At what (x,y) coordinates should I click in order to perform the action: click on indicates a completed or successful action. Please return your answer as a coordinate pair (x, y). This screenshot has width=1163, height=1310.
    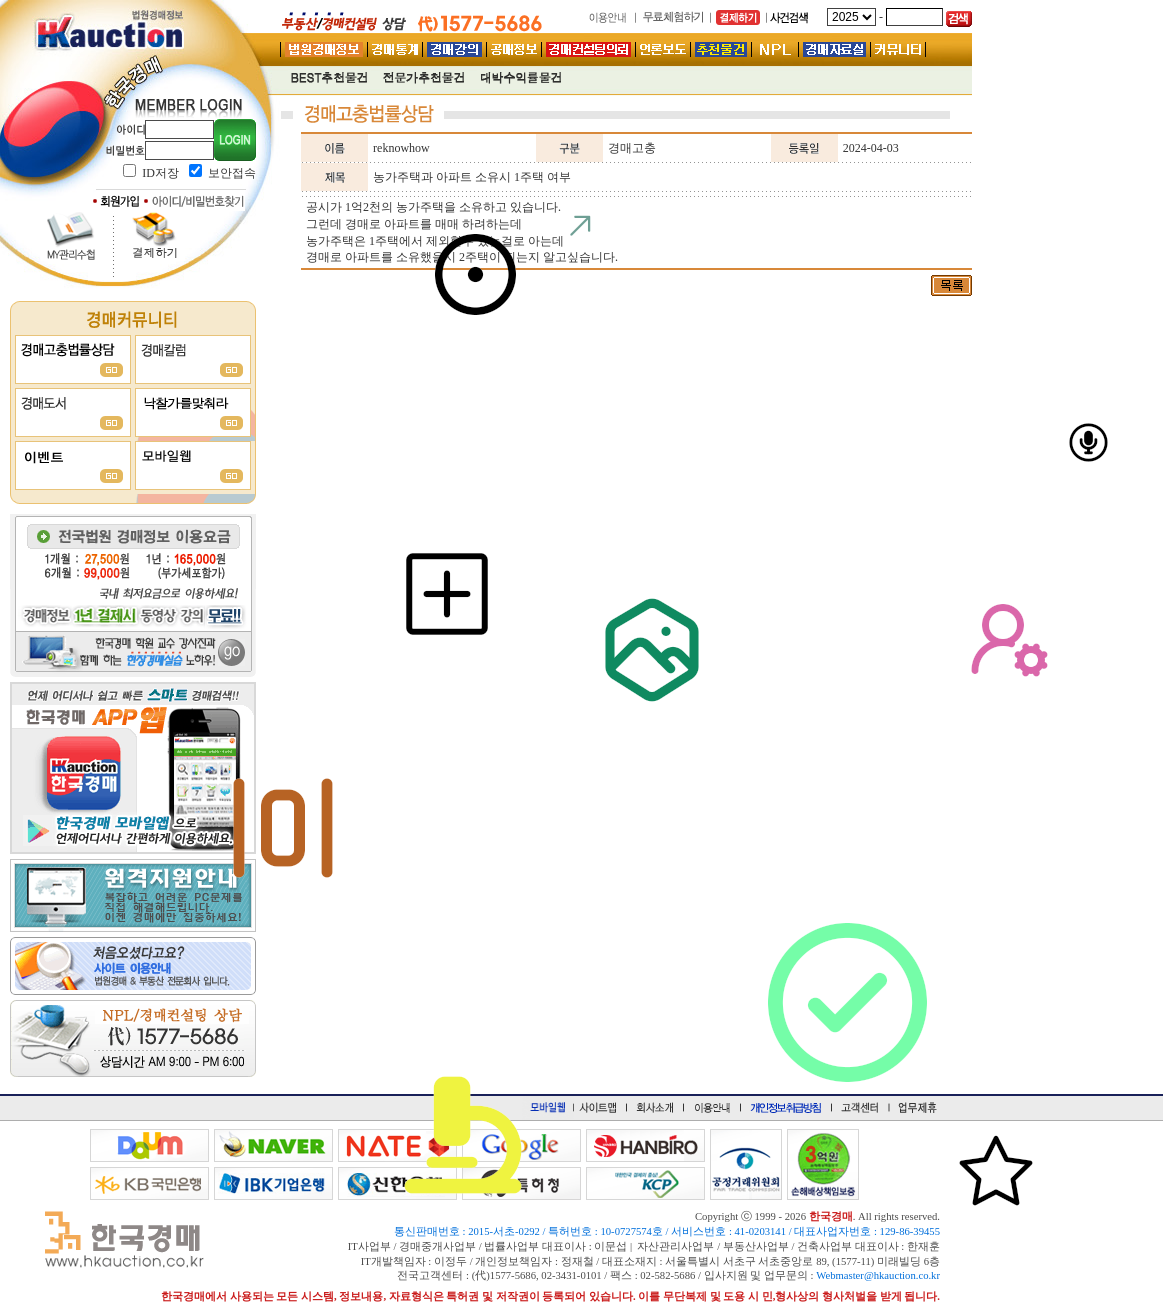
    Looking at the image, I should click on (847, 1002).